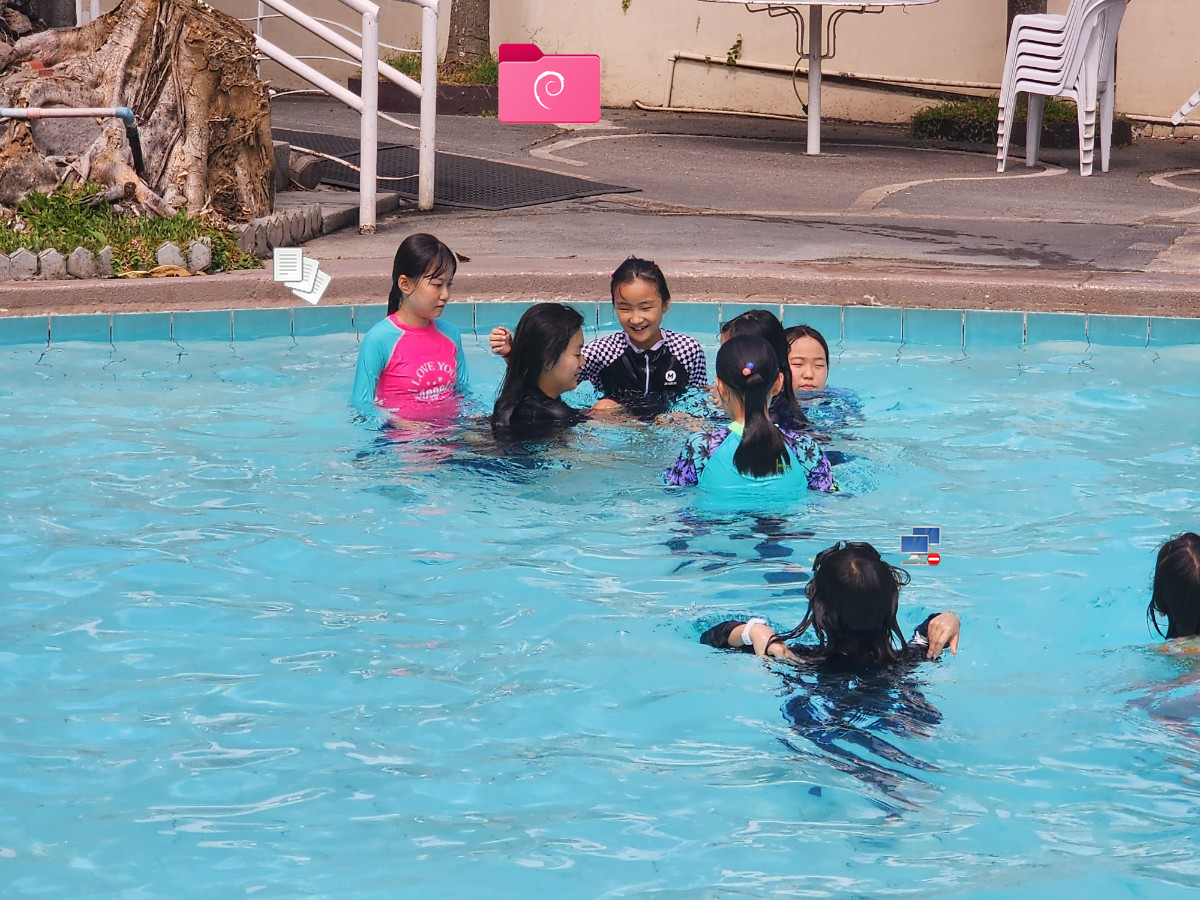  Describe the element at coordinates (783, 465) in the screenshot. I see `go to the first item in a list or sequence` at that location.